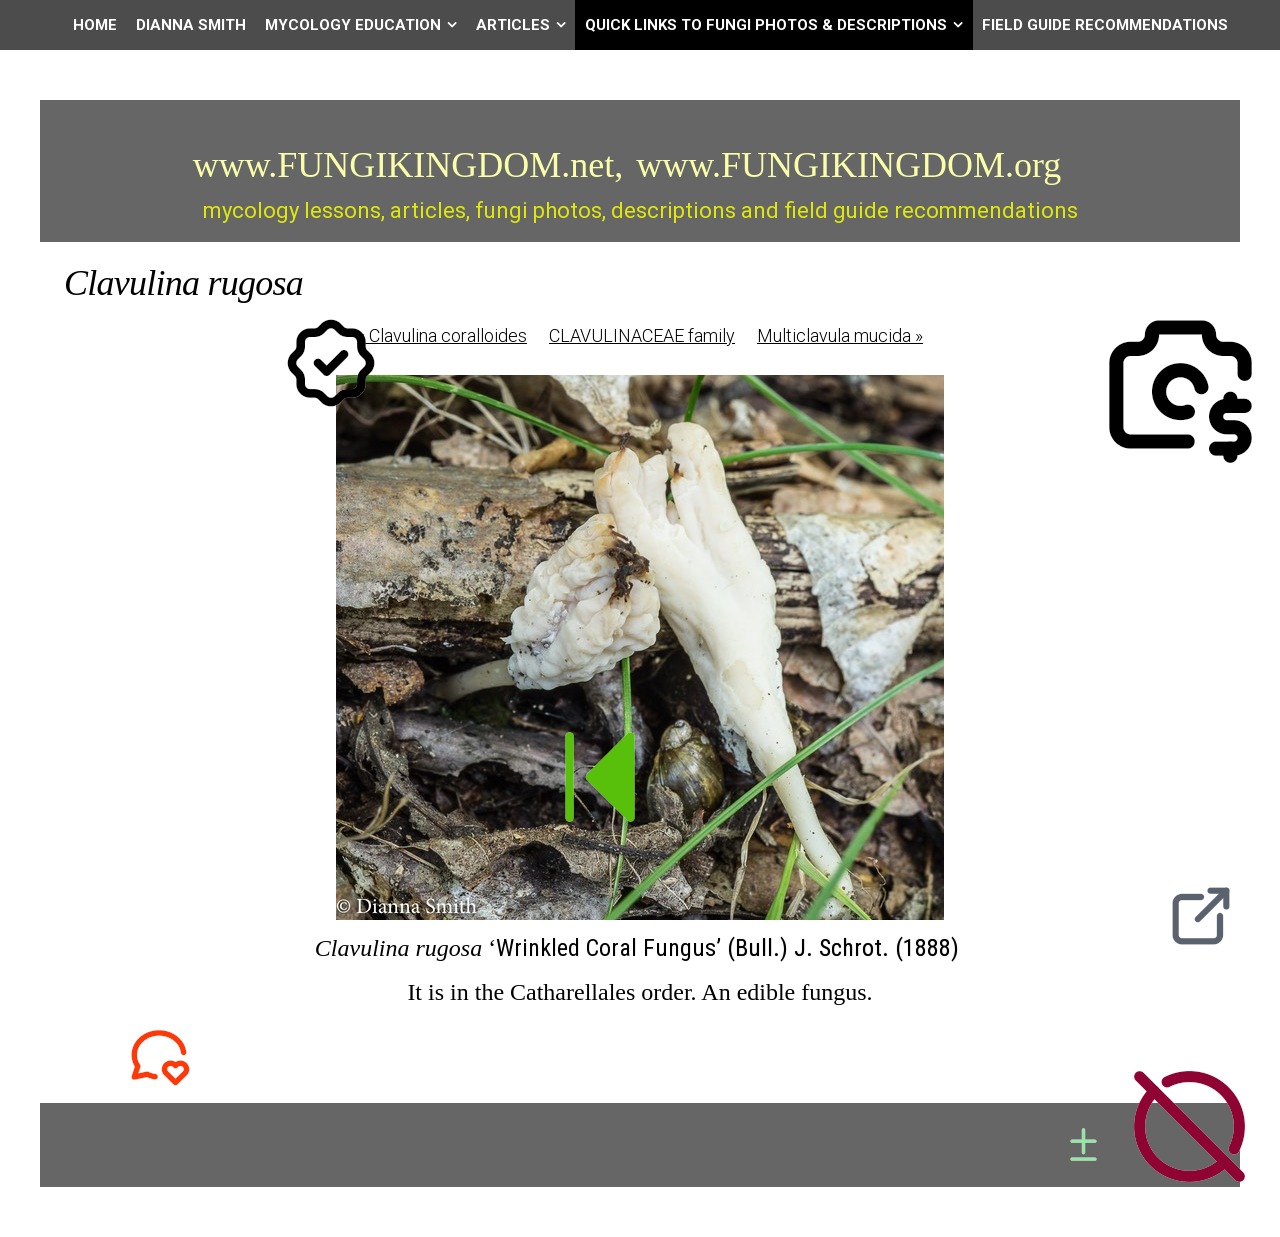  Describe the element at coordinates (1189, 1126) in the screenshot. I see `do not dry clean this item` at that location.